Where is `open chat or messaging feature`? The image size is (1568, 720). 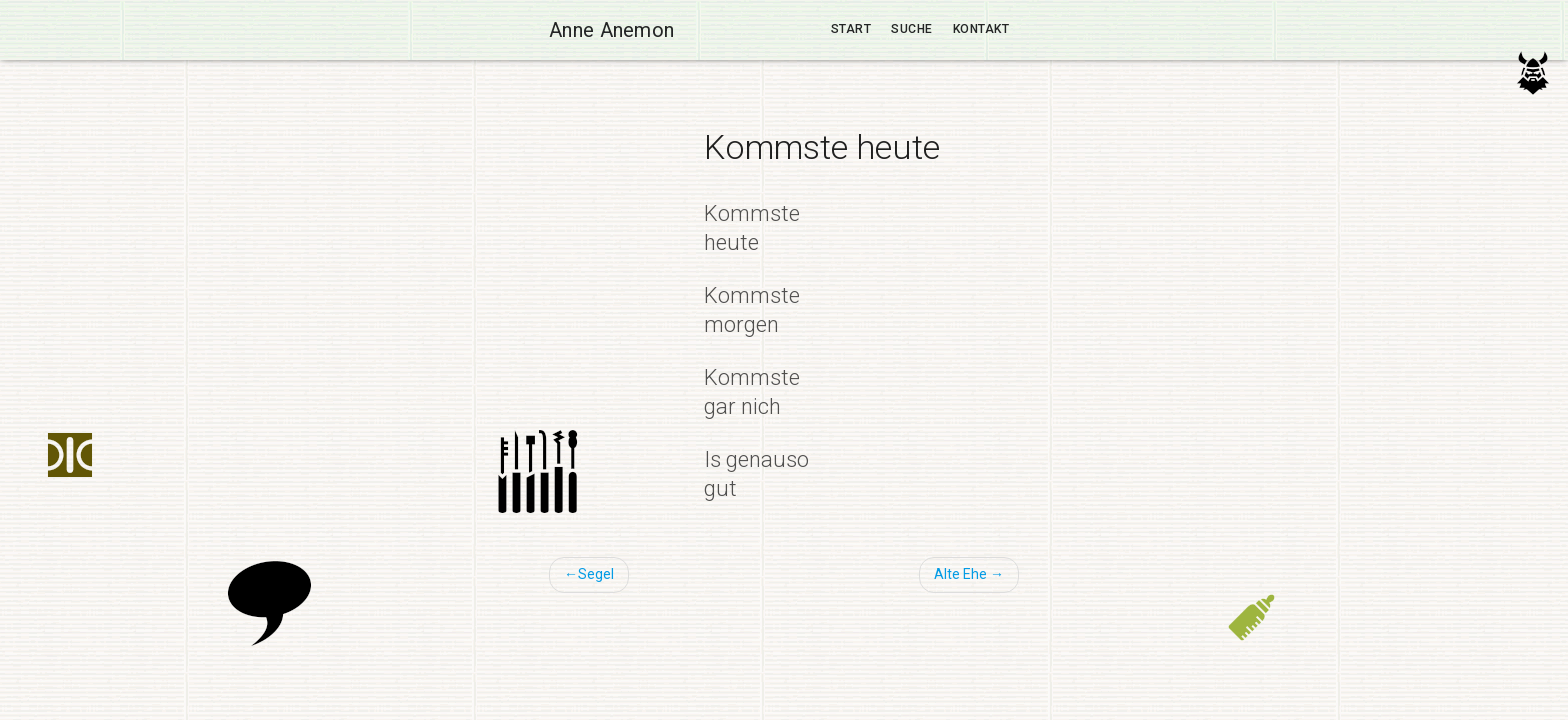 open chat or messaging feature is located at coordinates (269, 603).